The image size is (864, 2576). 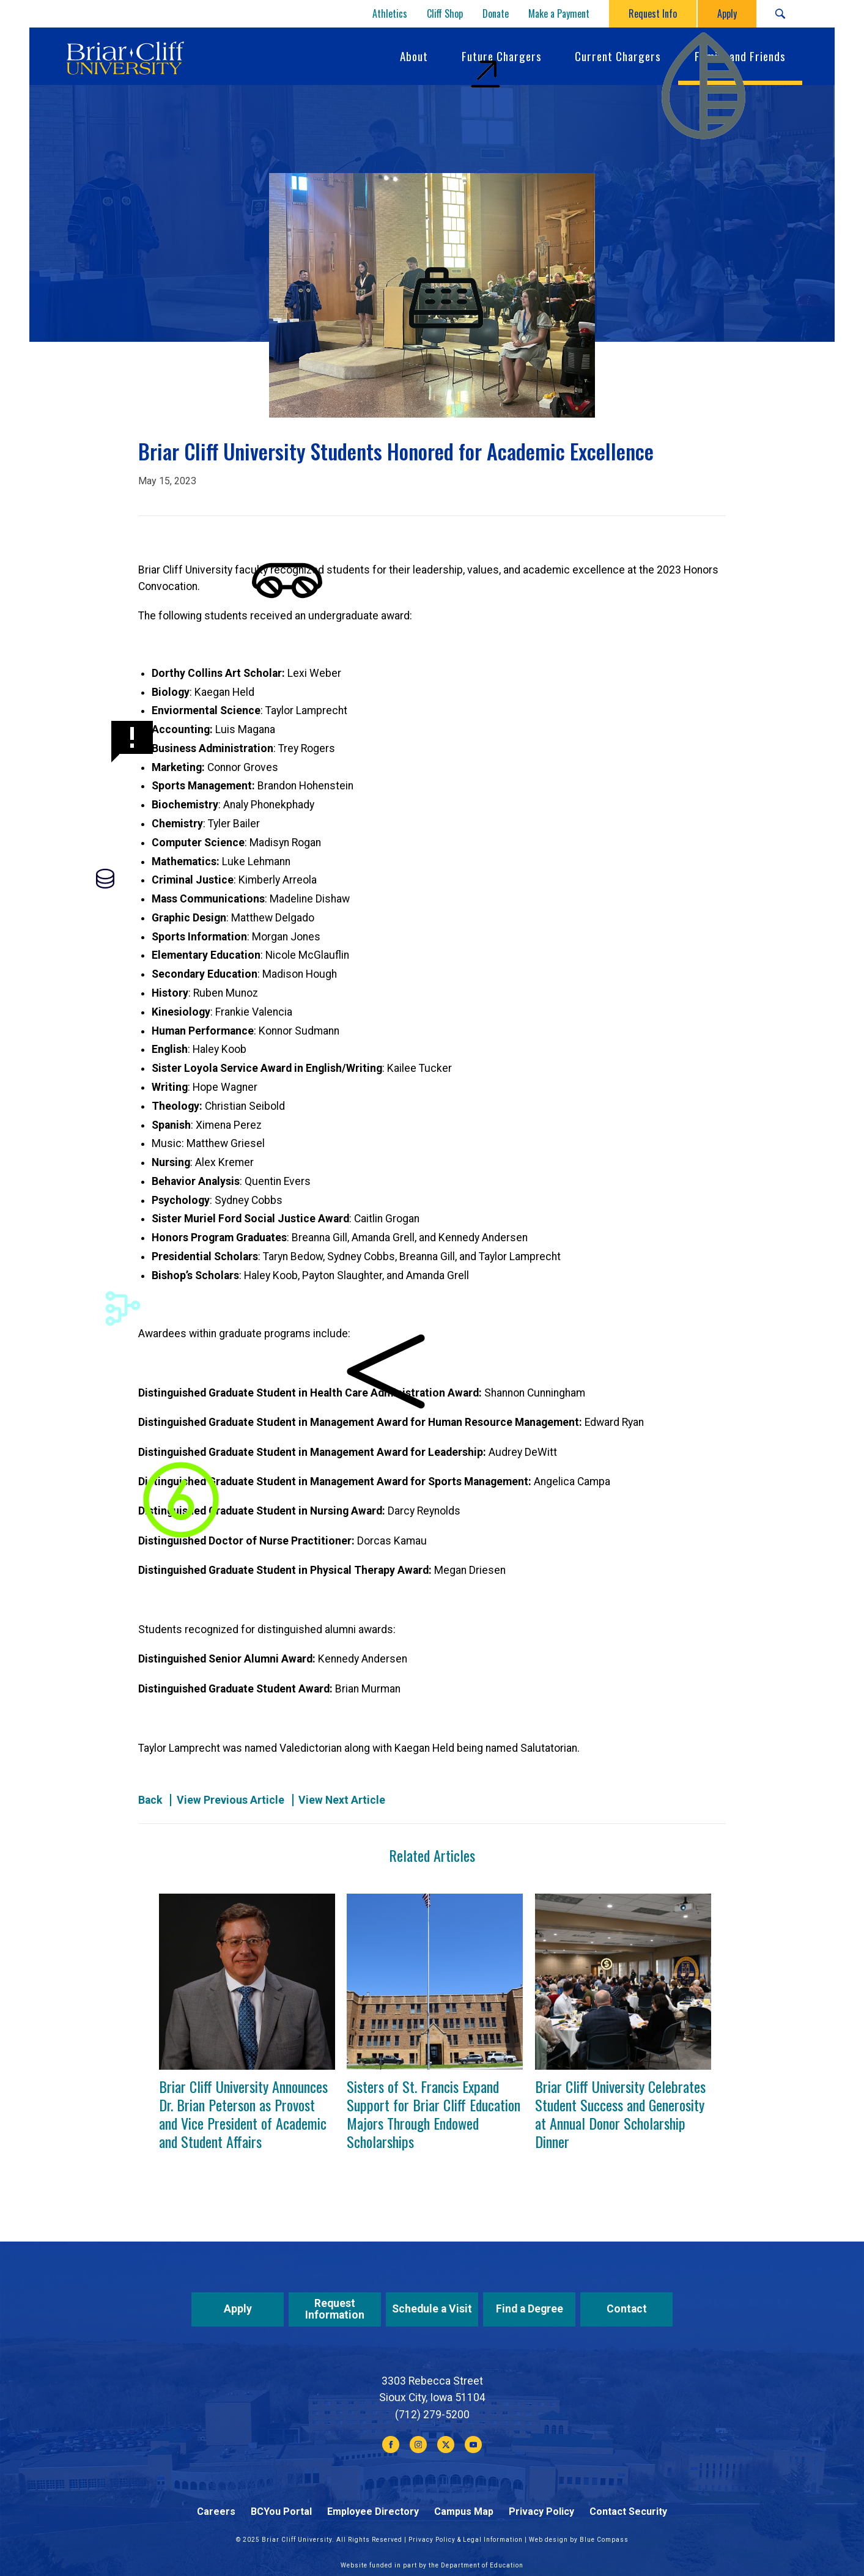 I want to click on view tournament bracket, so click(x=123, y=1308).